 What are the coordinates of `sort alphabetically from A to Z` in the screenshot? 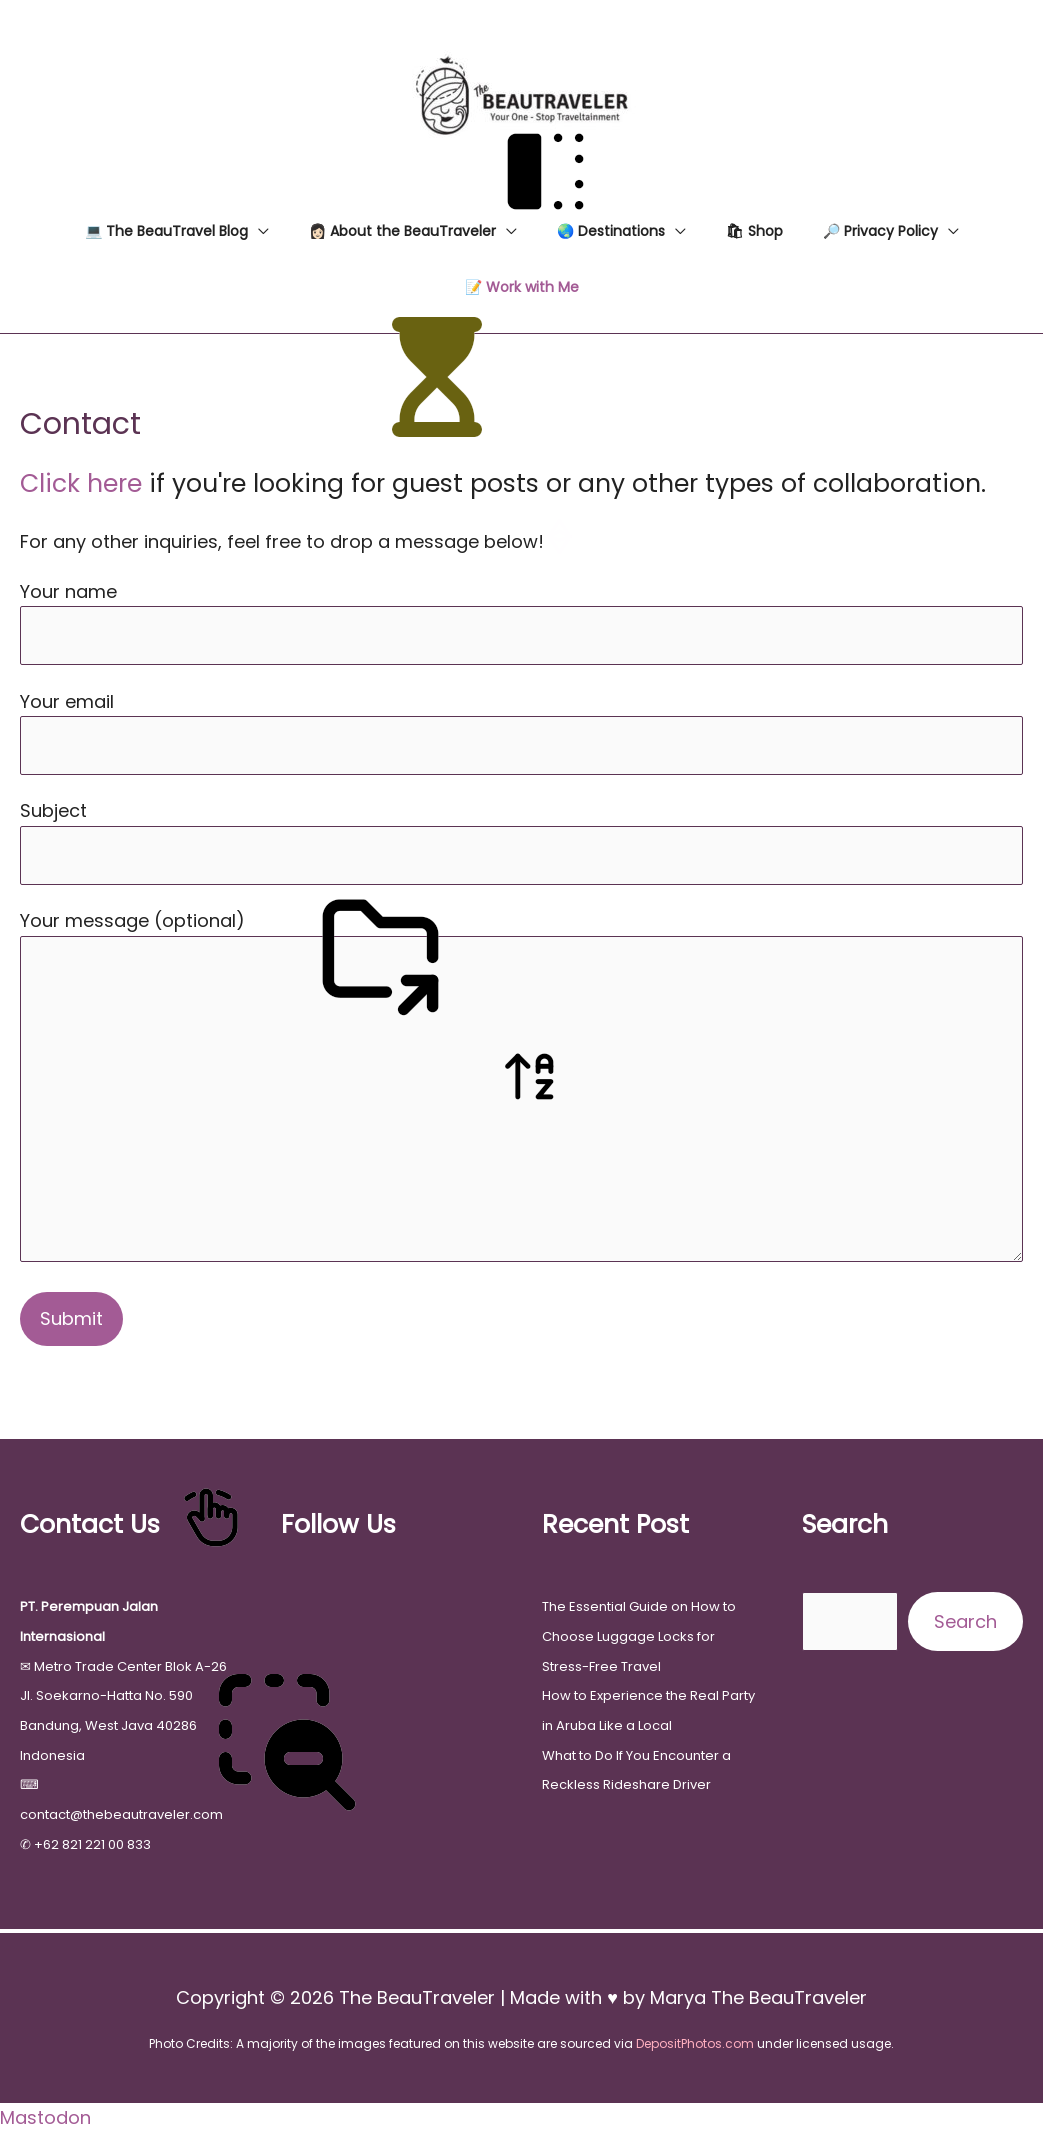 It's located at (530, 1076).